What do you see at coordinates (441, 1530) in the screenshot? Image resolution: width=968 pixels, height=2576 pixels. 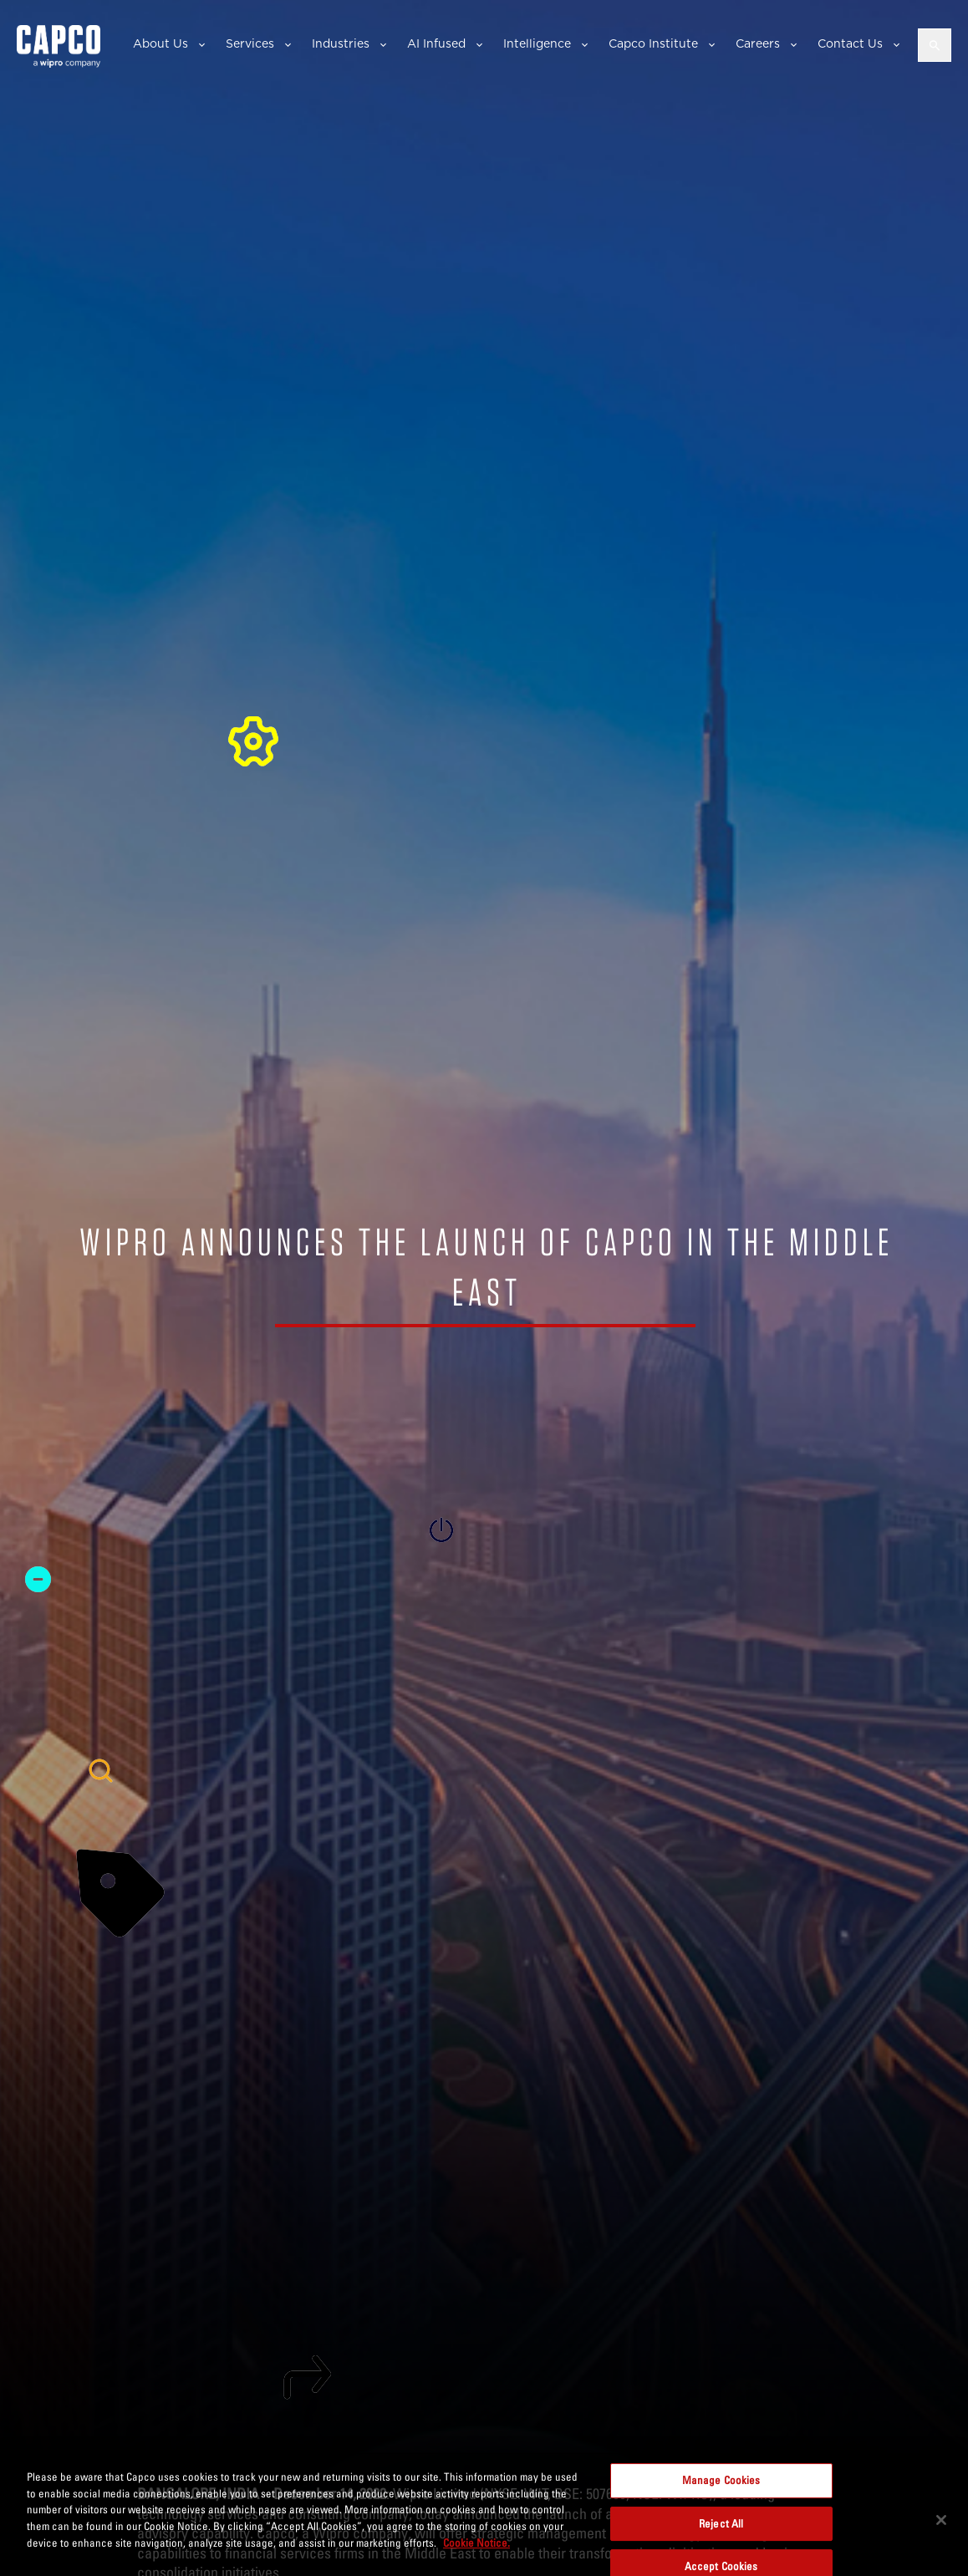 I see `turn off or shut down the device` at bounding box center [441, 1530].